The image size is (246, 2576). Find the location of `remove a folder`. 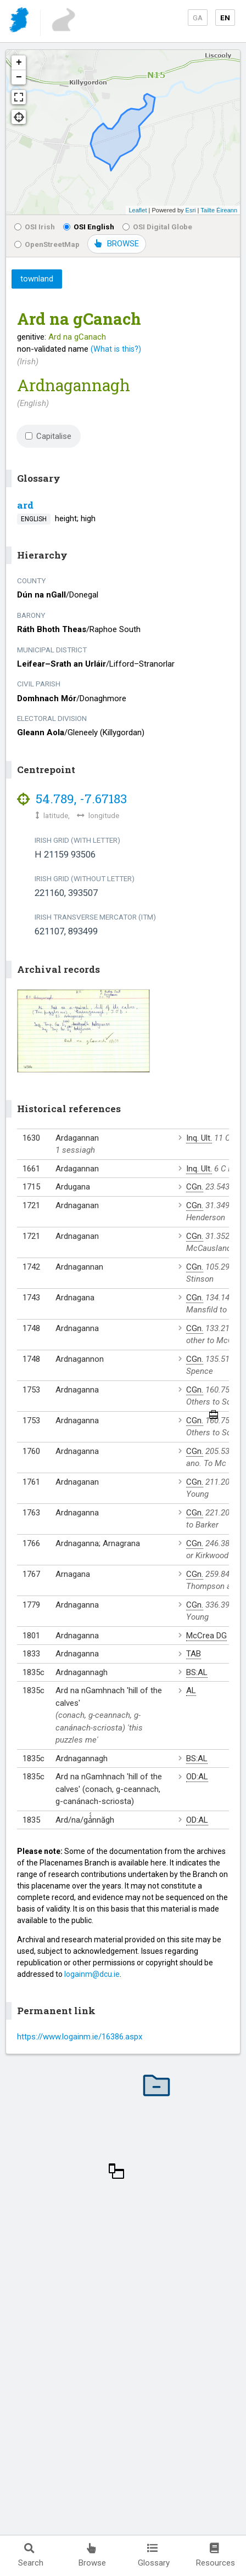

remove a folder is located at coordinates (156, 2085).